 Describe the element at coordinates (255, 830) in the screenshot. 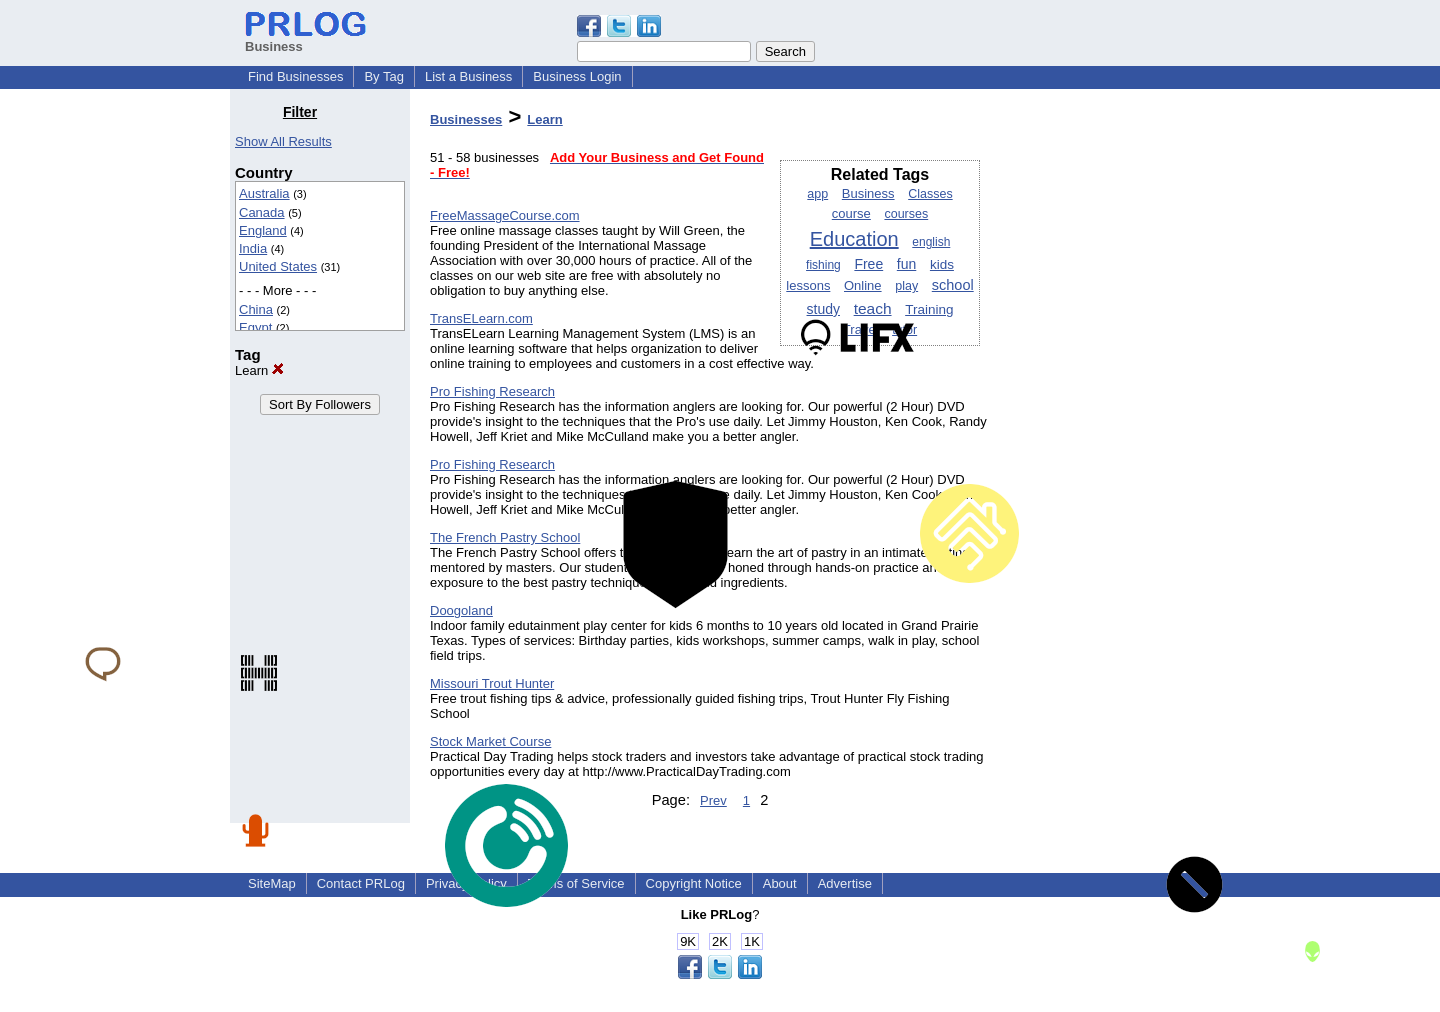

I see `desert or arid climate indicator` at that location.